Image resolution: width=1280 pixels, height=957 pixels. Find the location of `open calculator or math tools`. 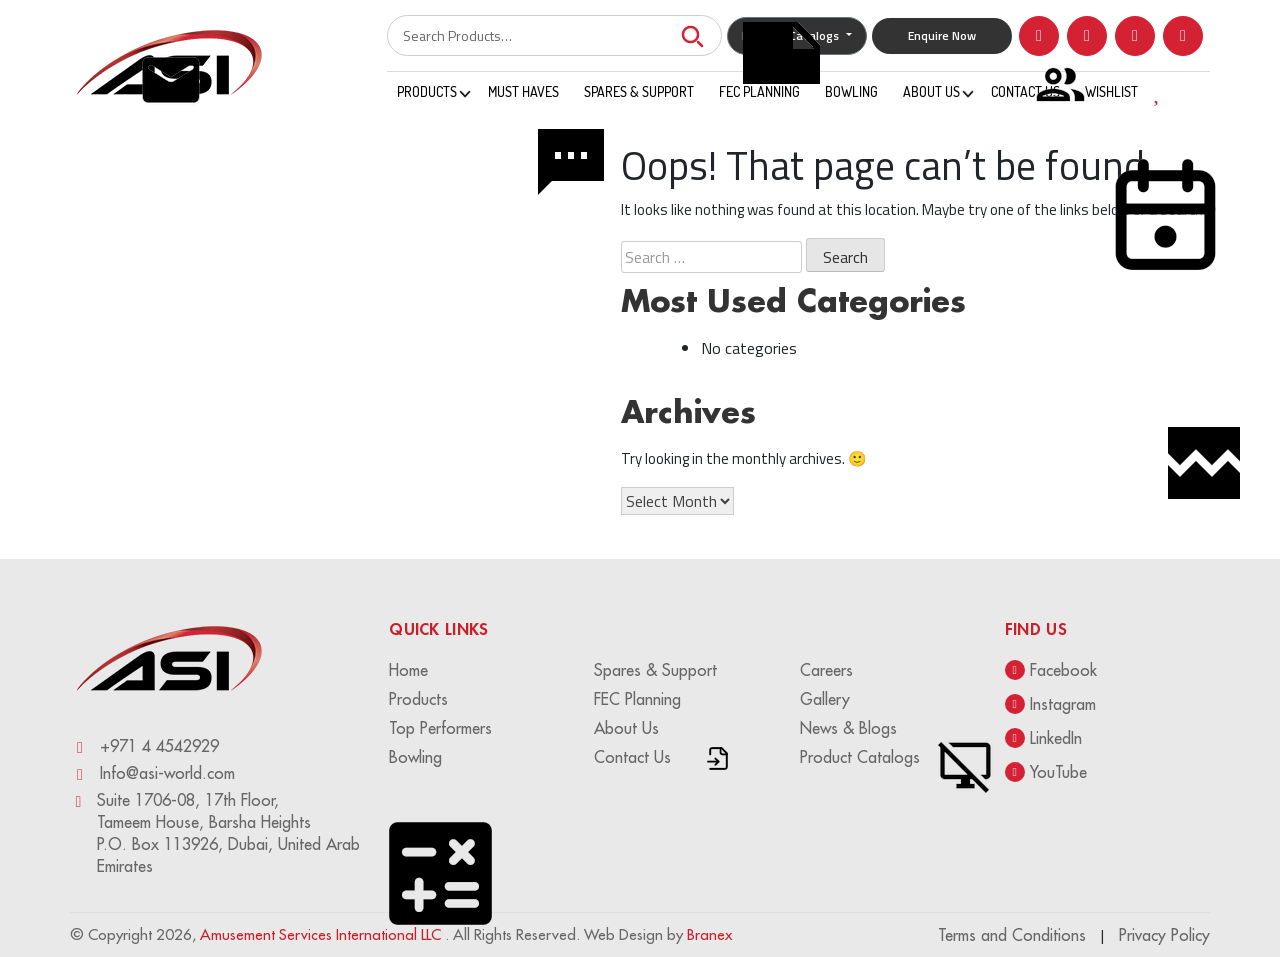

open calculator or math tools is located at coordinates (440, 873).